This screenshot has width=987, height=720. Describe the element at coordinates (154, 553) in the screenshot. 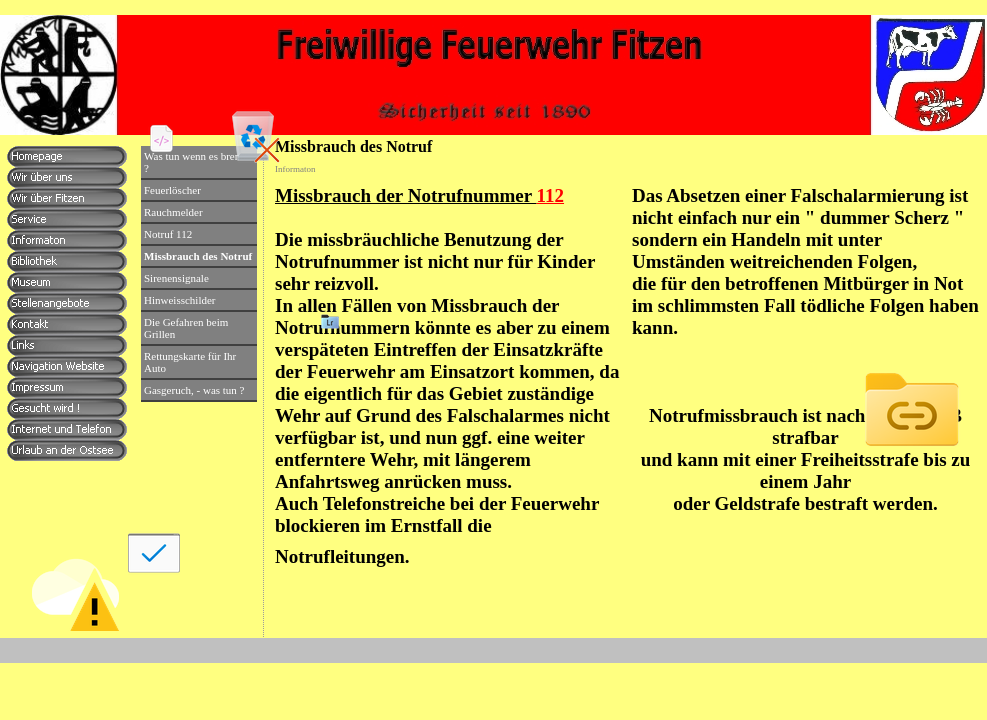

I see `file or document successfully verified` at that location.